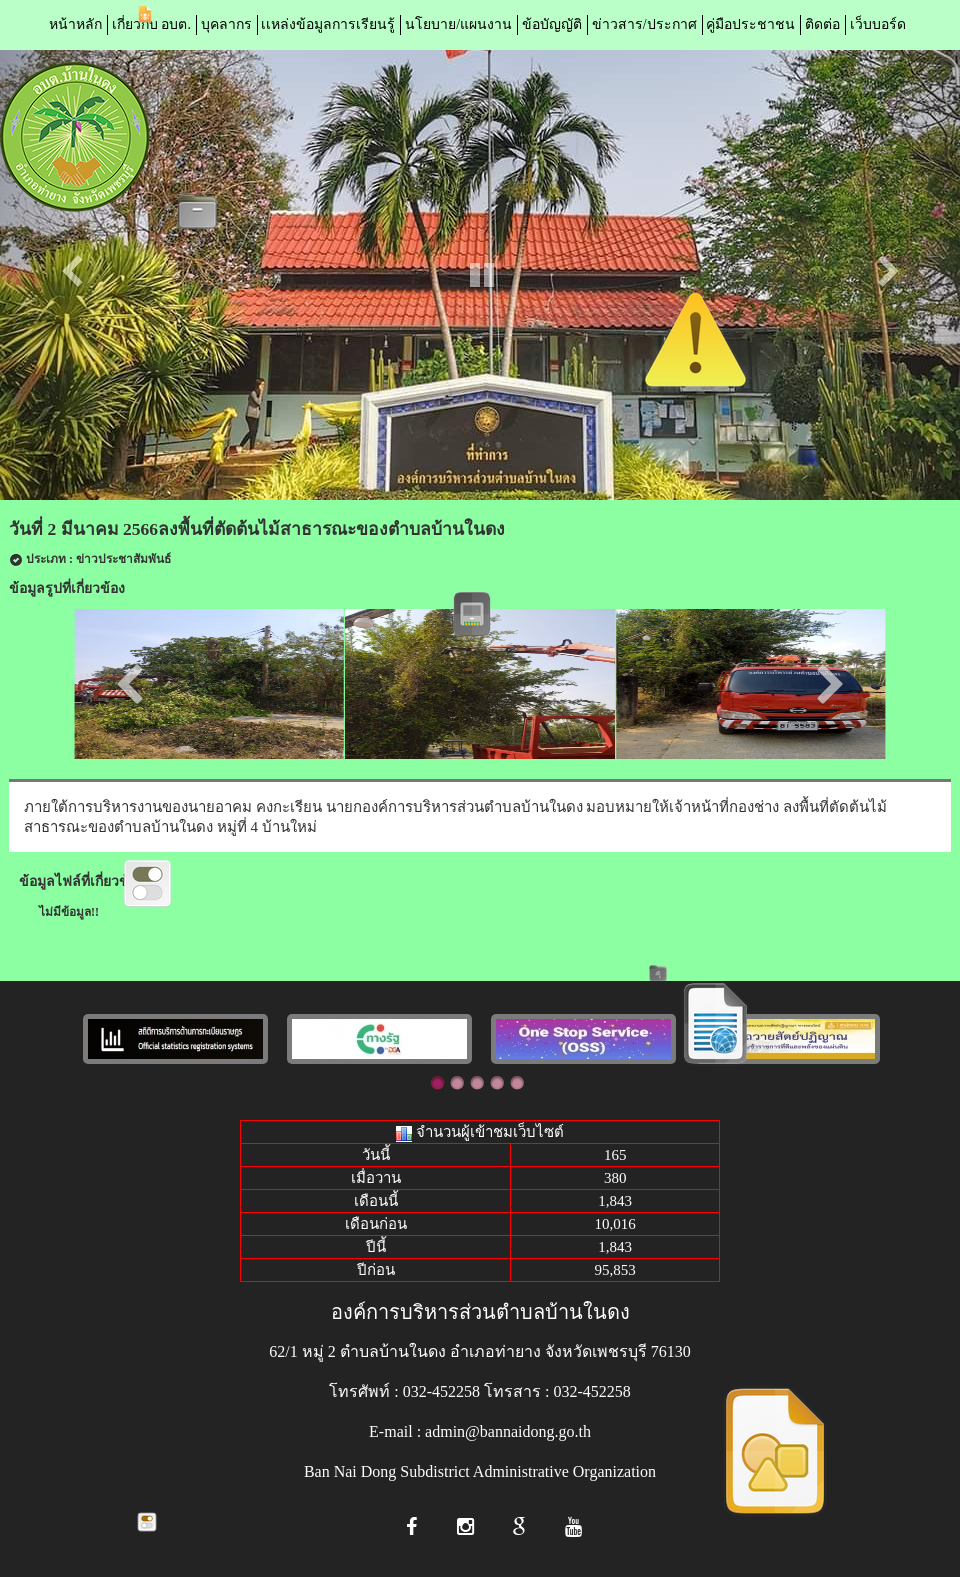  What do you see at coordinates (145, 14) in the screenshot?
I see `open a freeplane mind mapping file` at bounding box center [145, 14].